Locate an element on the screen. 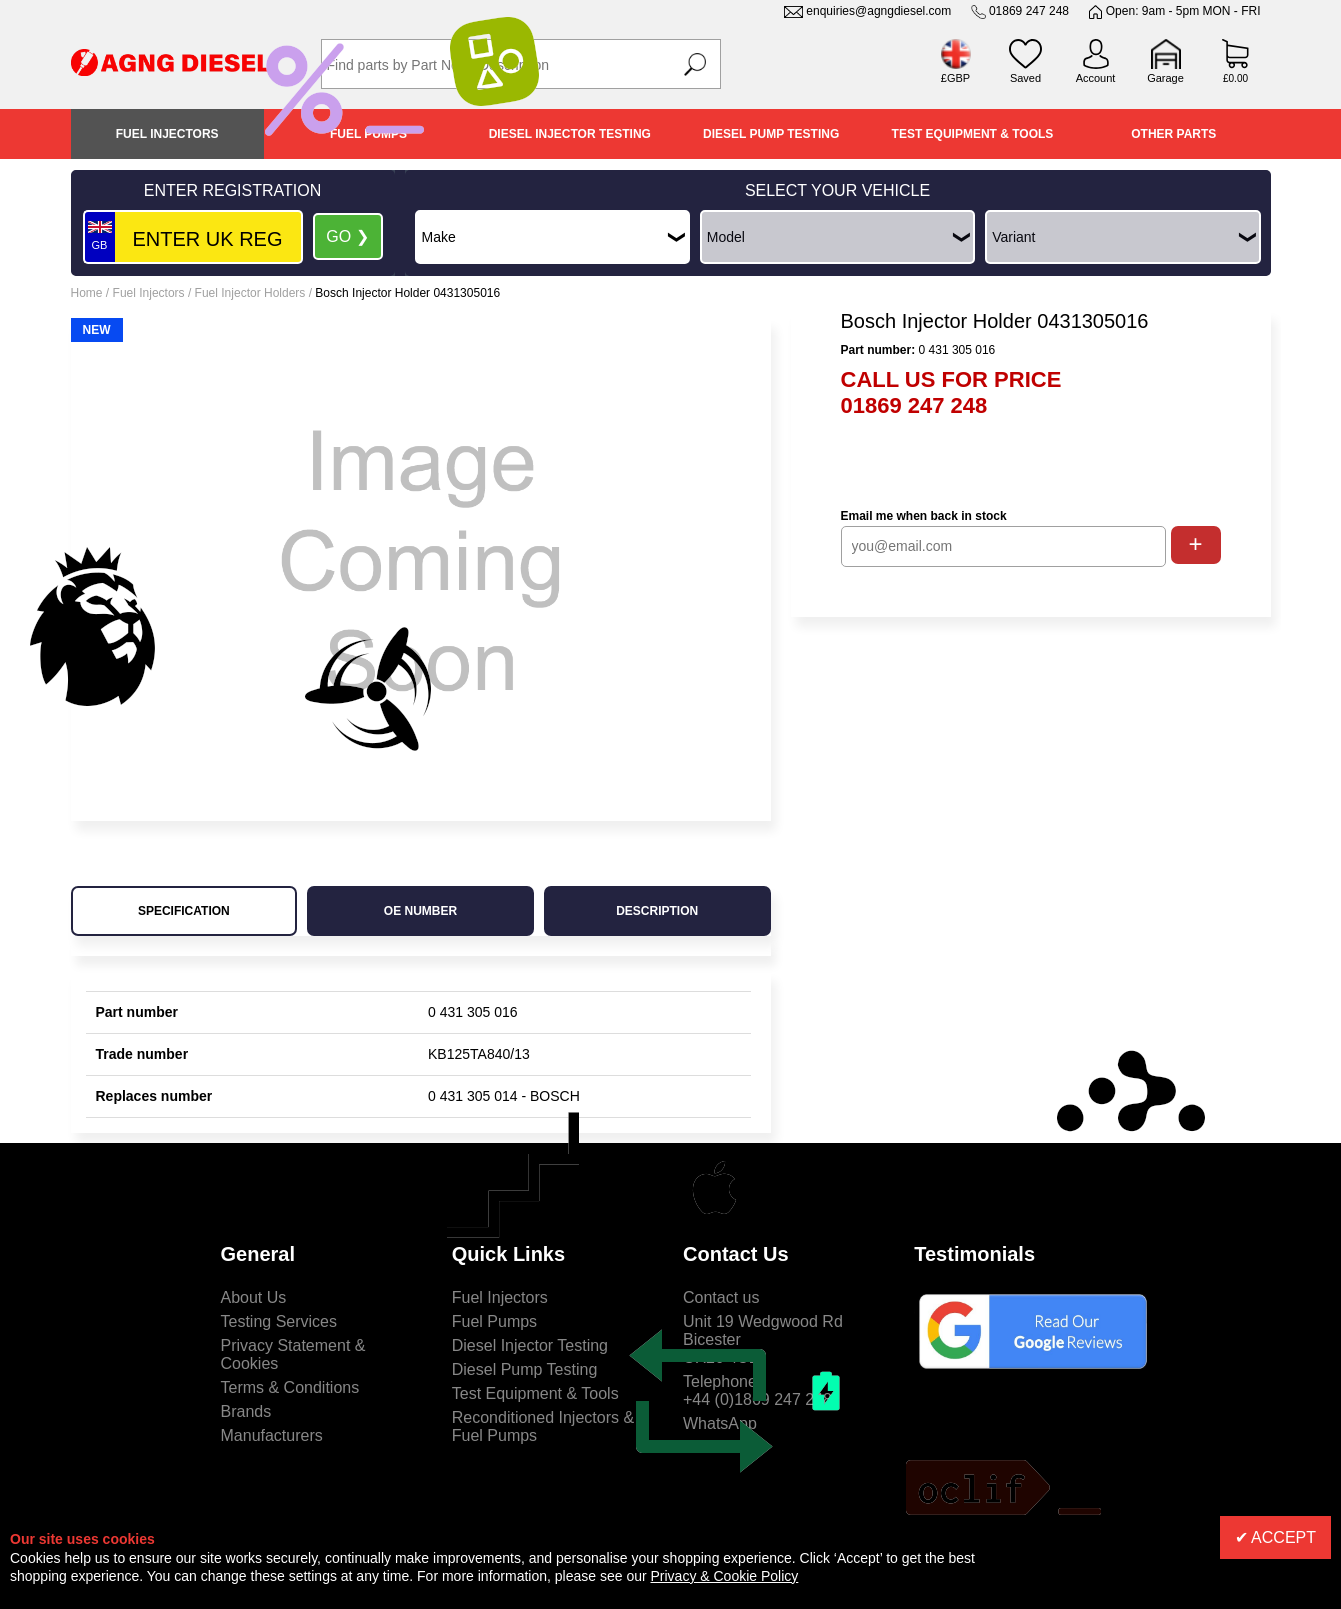 The image size is (1341, 1609). battery charging status indicator is located at coordinates (826, 1391).